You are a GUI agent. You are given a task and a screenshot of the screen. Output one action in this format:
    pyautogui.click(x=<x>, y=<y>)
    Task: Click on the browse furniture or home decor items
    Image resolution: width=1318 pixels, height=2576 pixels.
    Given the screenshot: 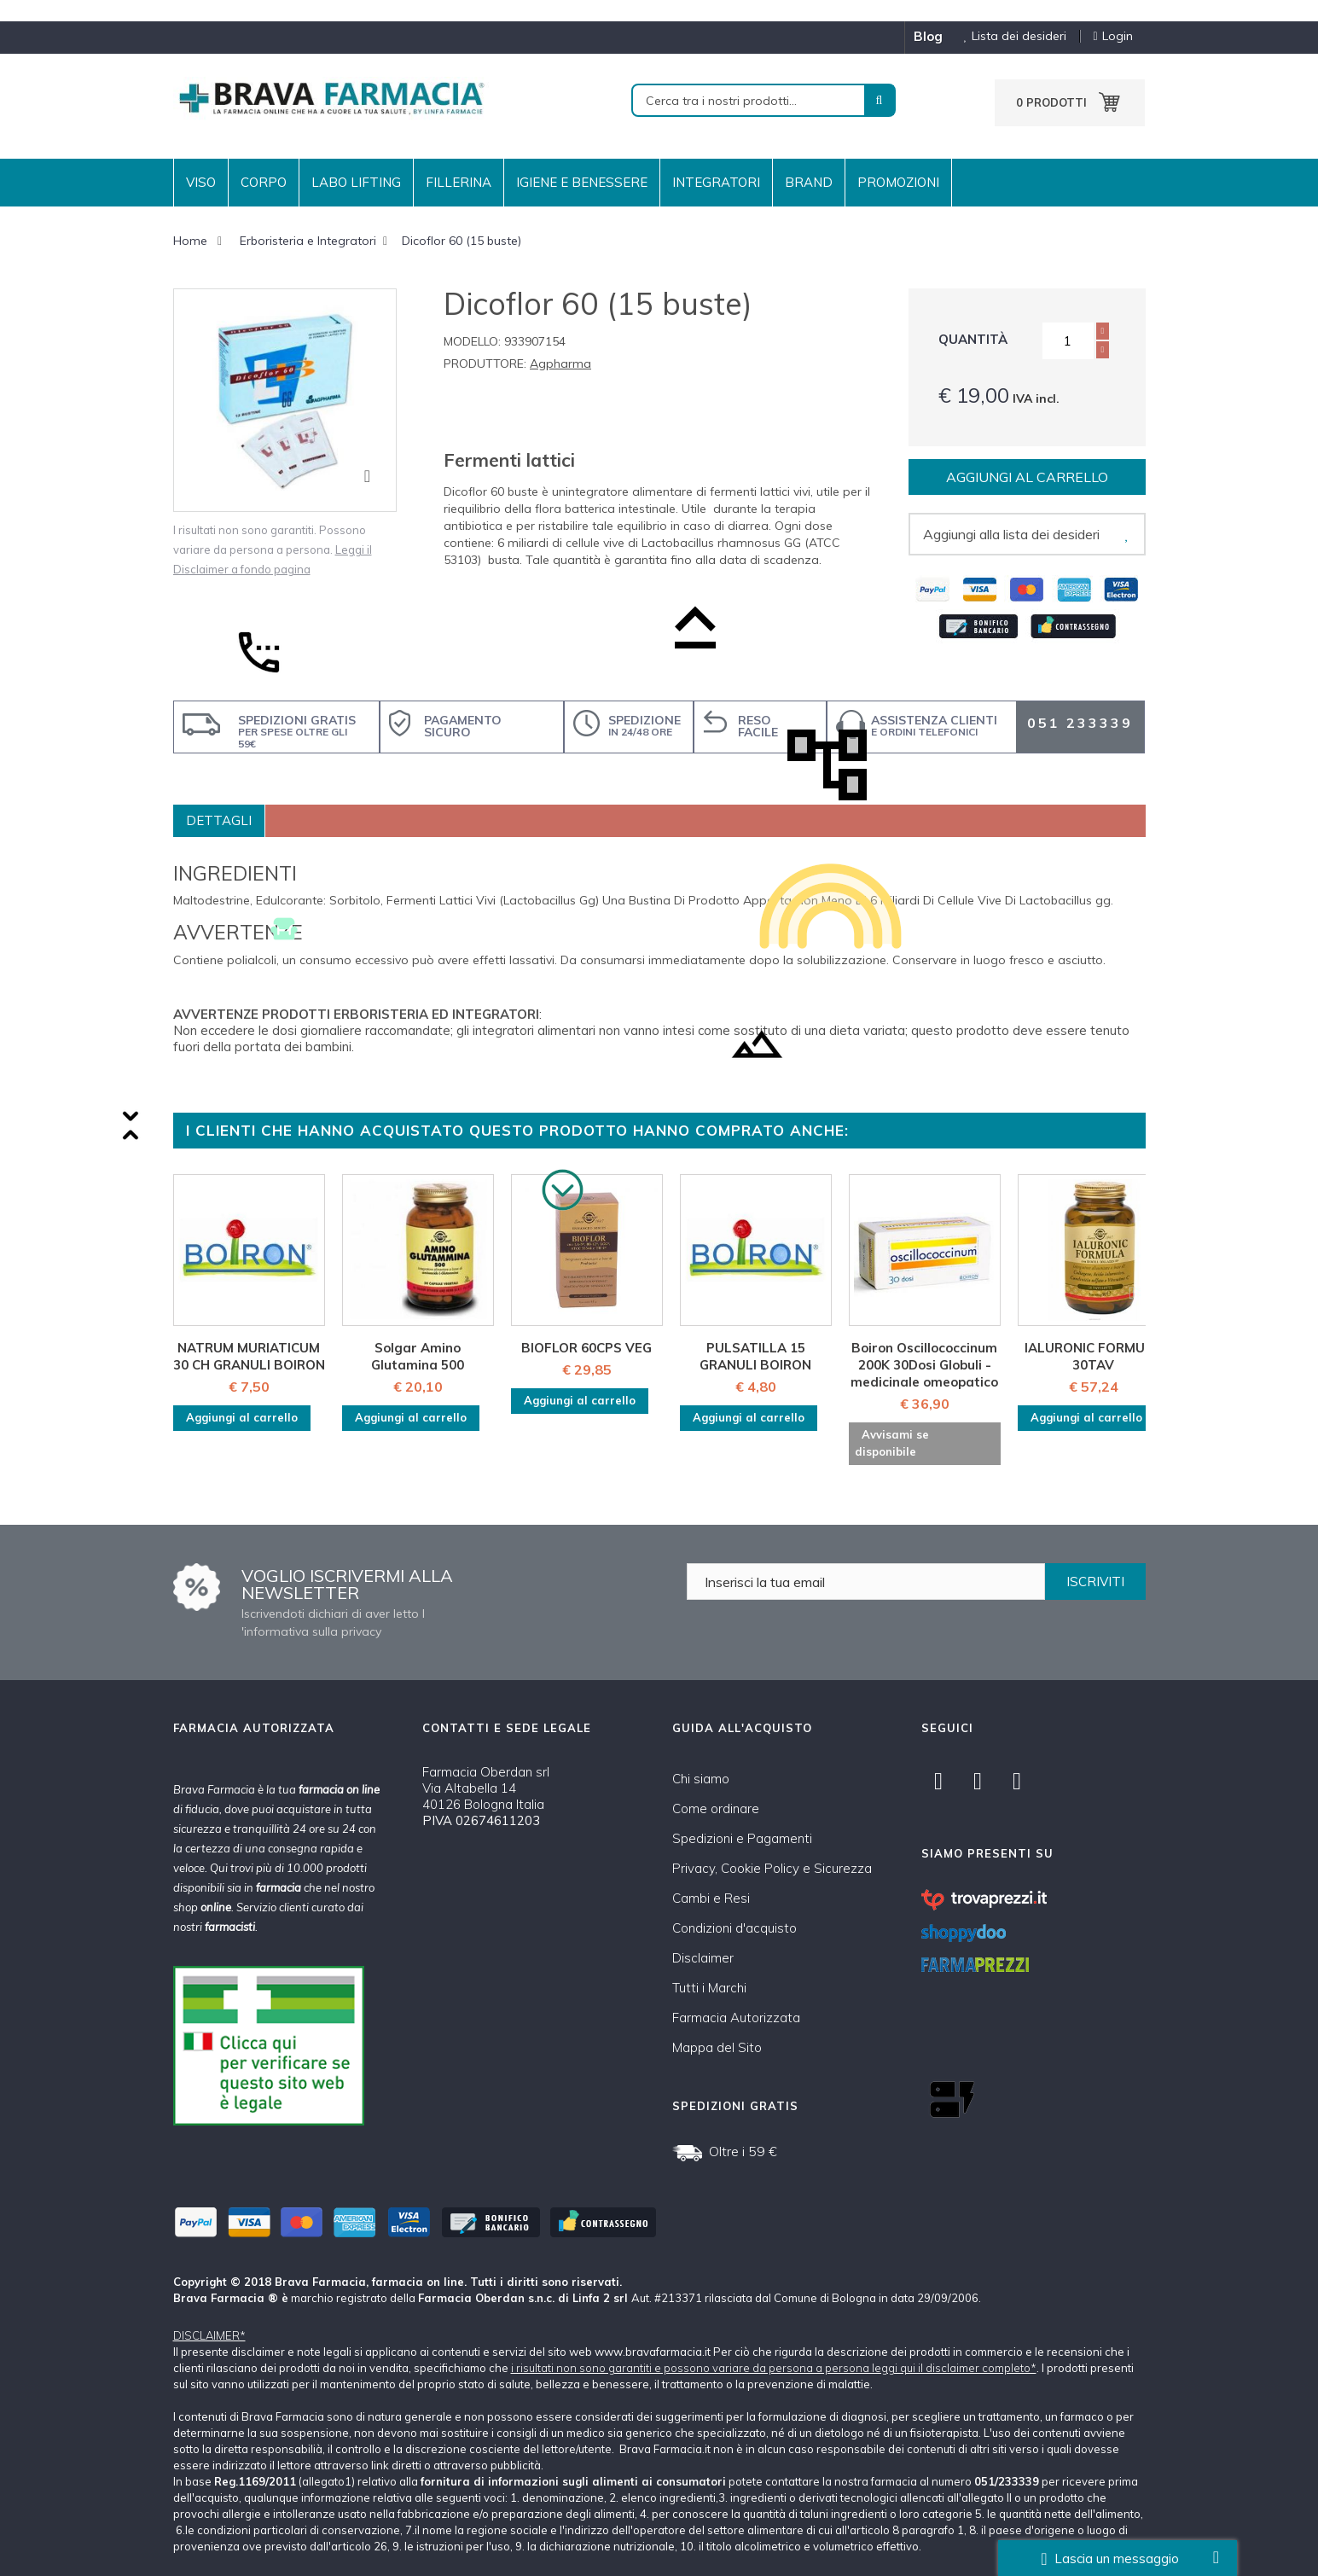 What is the action you would take?
    pyautogui.click(x=284, y=929)
    